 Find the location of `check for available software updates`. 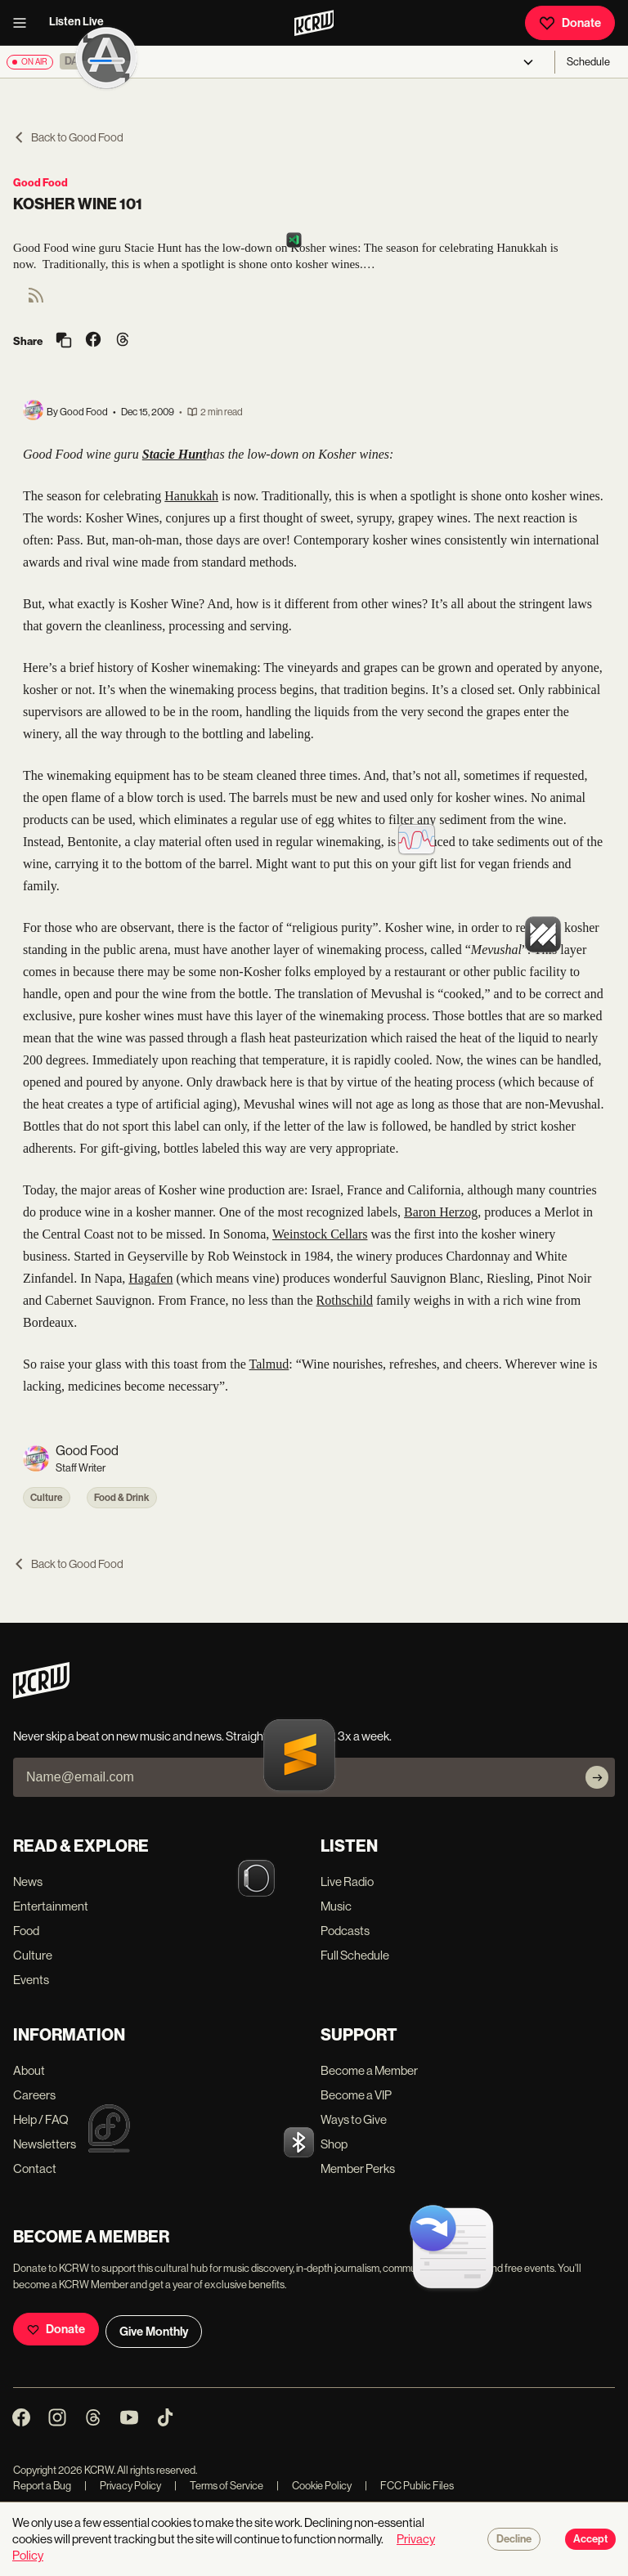

check for available software updates is located at coordinates (106, 58).